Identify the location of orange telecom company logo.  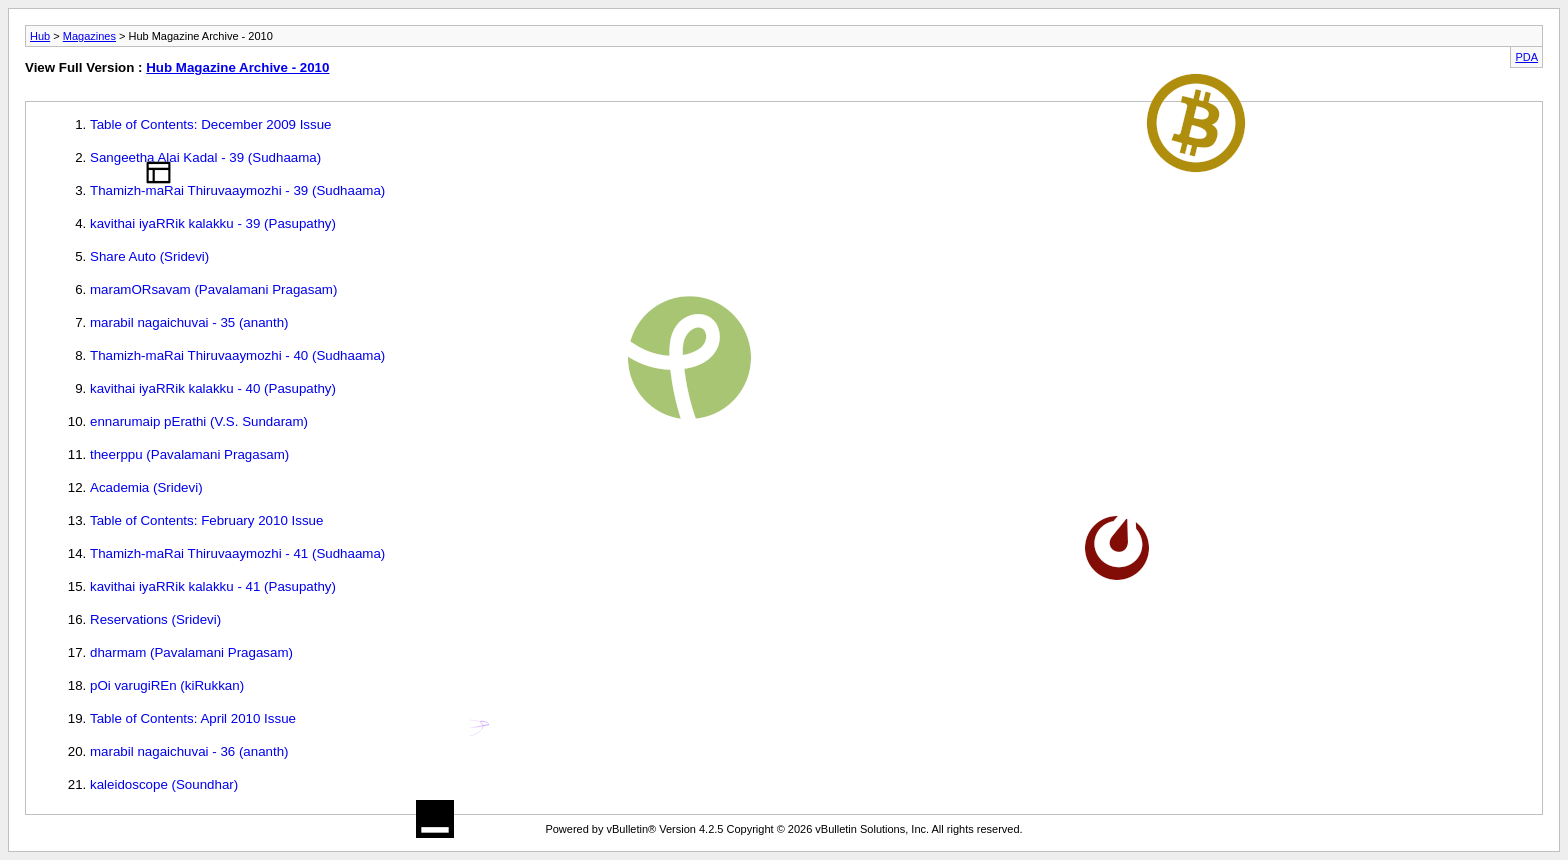
(435, 819).